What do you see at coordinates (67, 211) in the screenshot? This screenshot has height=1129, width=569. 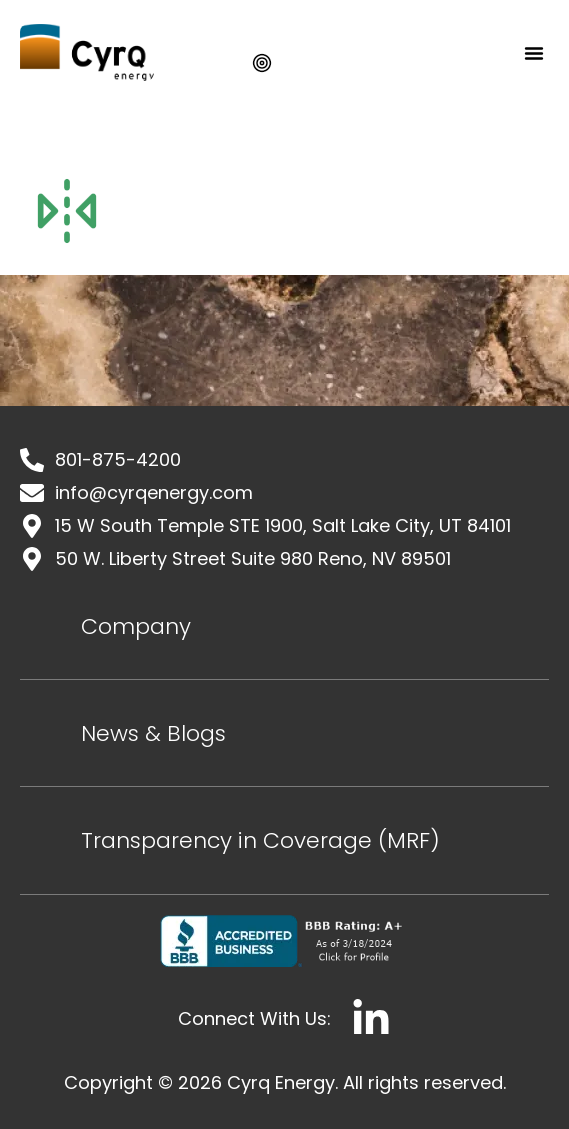 I see `flip image horizontally` at bounding box center [67, 211].